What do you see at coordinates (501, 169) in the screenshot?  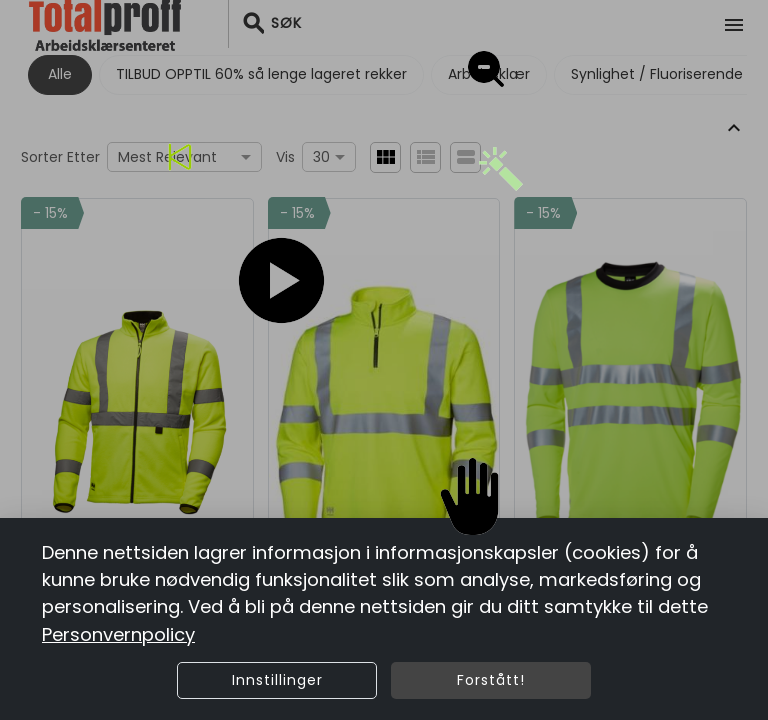 I see `apply auto-enhance or magic adjustments` at bounding box center [501, 169].